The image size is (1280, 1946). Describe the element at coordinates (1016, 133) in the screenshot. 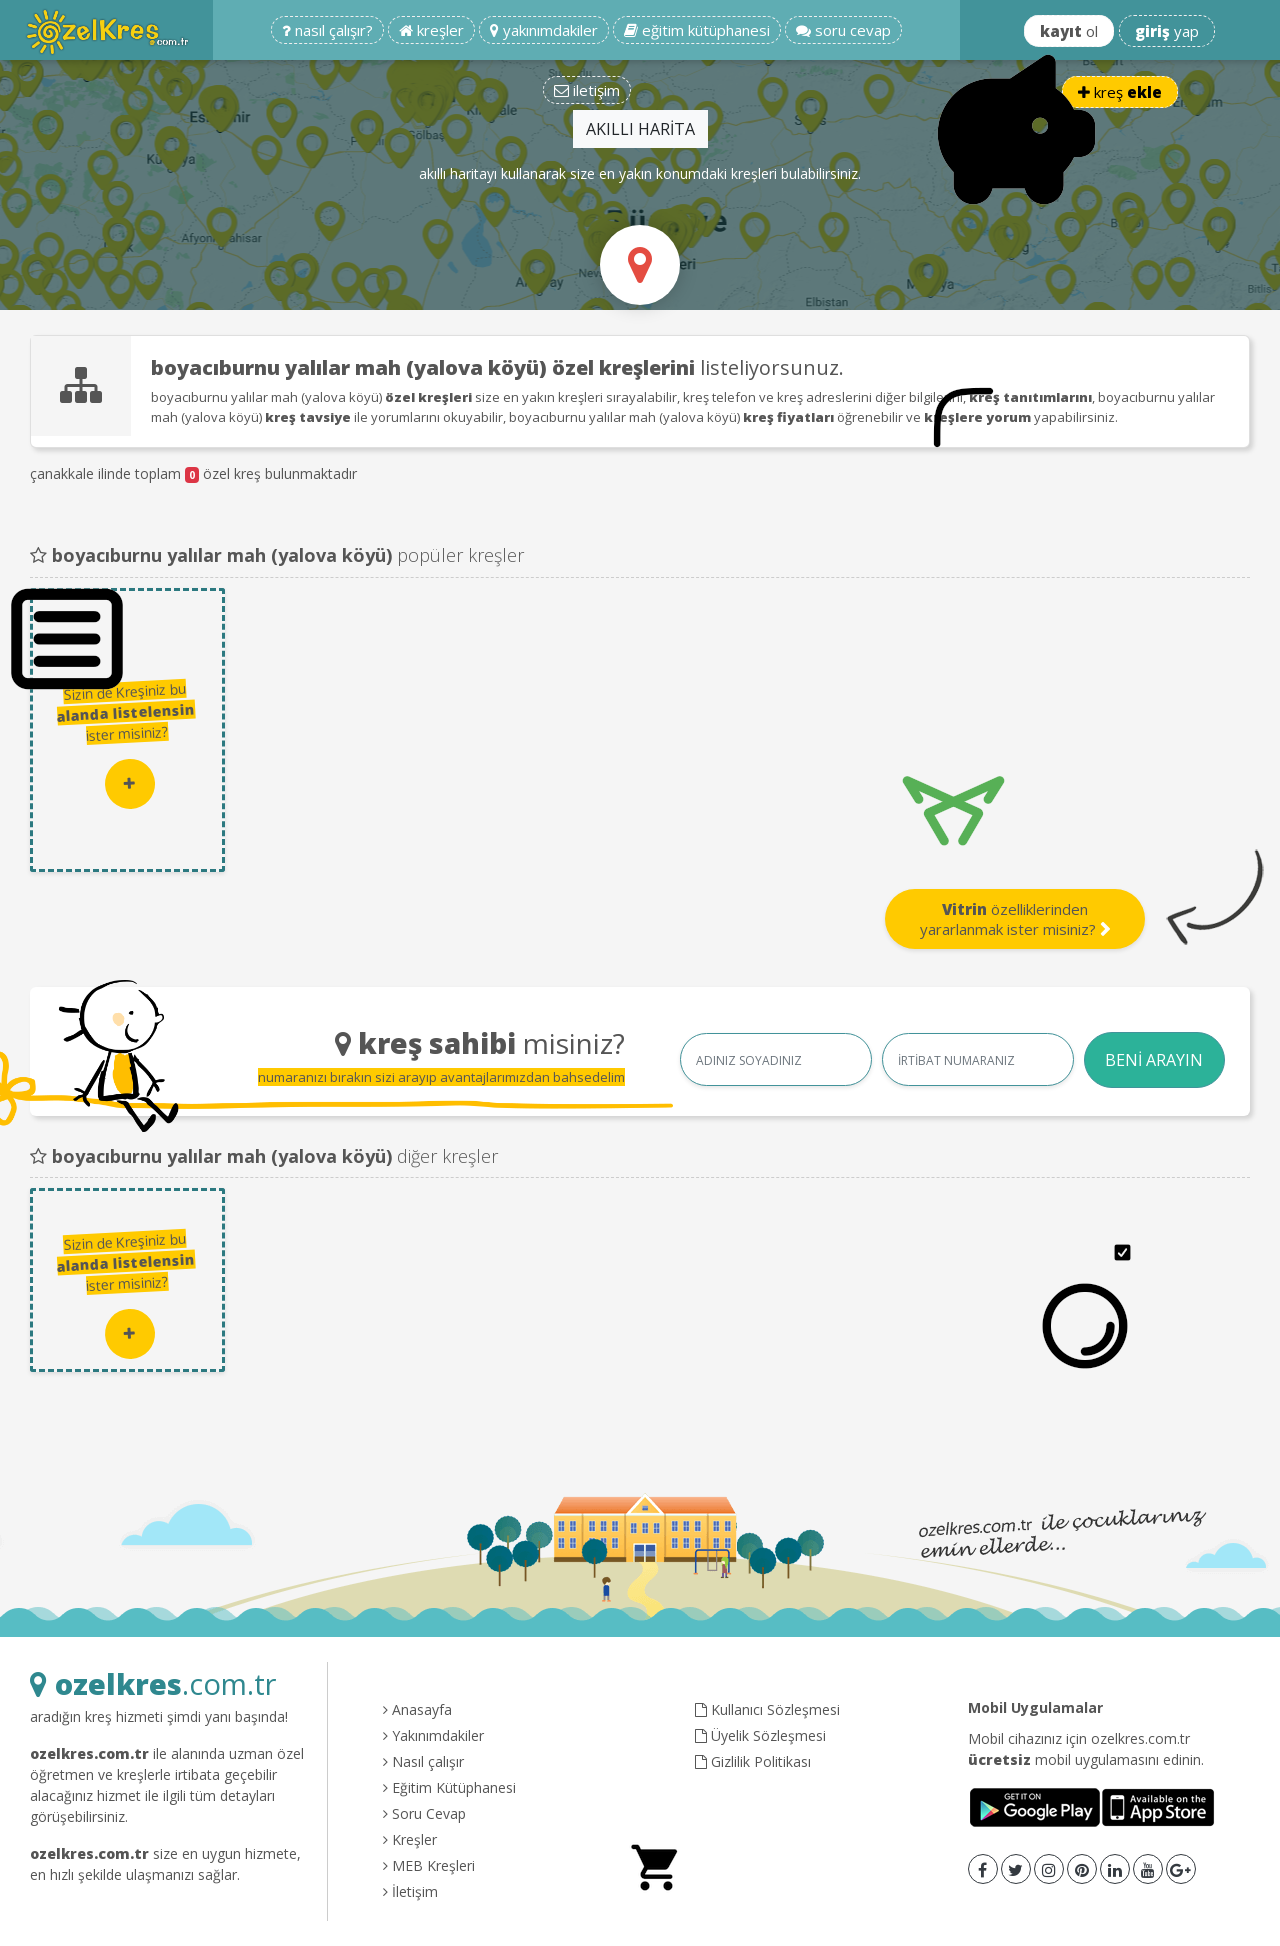

I see `access savings or piggy bank feature` at that location.